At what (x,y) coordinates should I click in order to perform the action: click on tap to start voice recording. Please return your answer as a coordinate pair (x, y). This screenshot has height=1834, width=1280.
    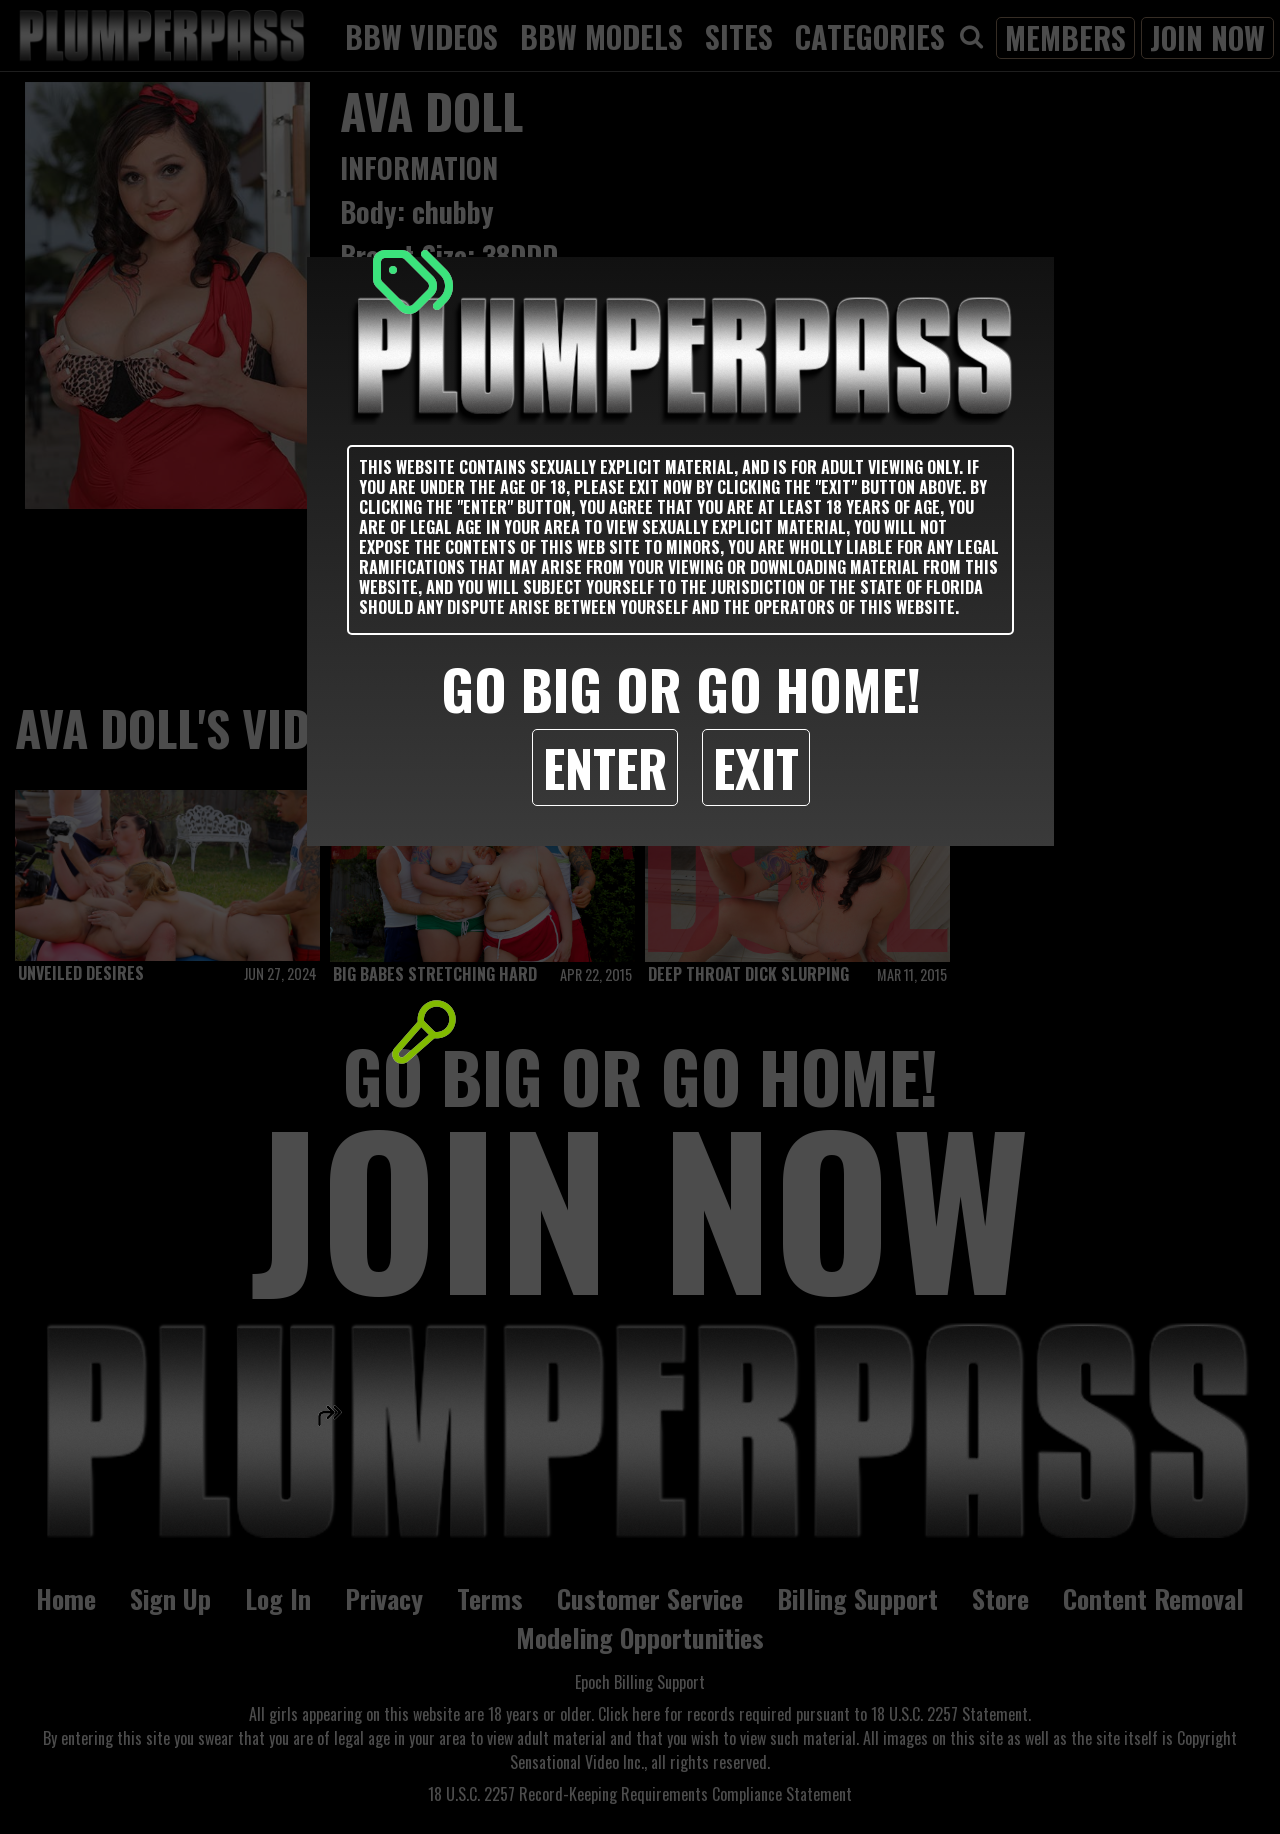
    Looking at the image, I should click on (424, 1032).